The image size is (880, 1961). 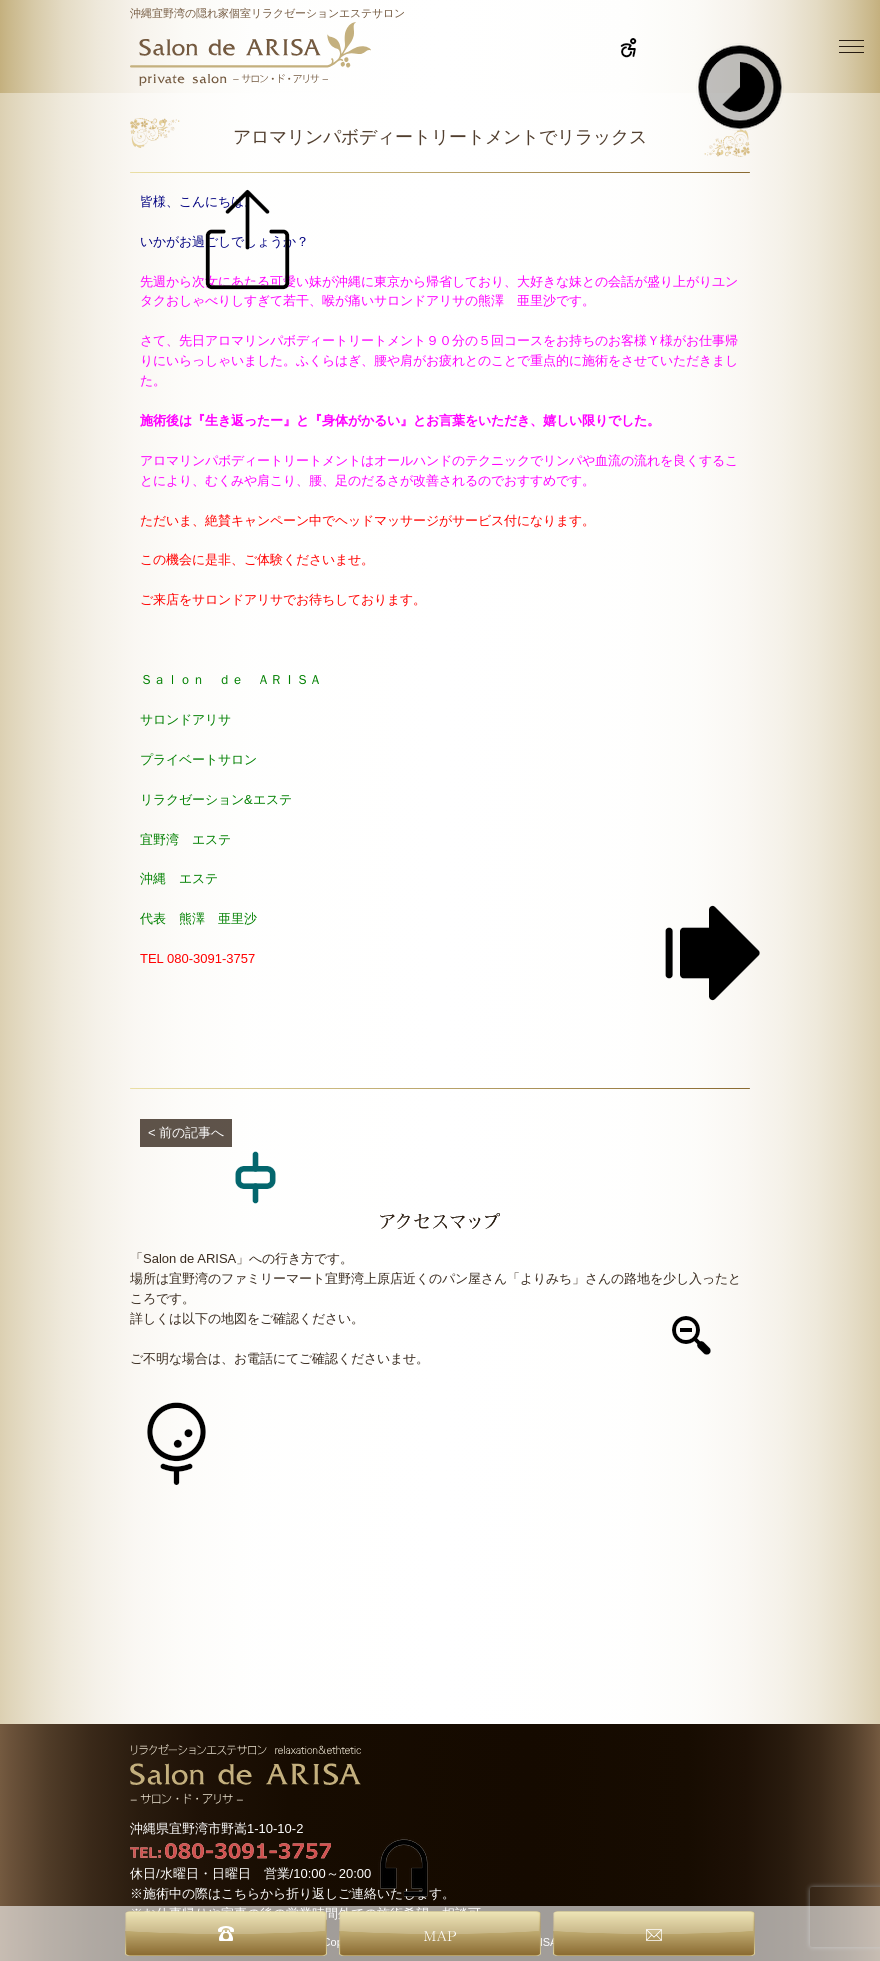 I want to click on access golf-related features or content, so click(x=176, y=1442).